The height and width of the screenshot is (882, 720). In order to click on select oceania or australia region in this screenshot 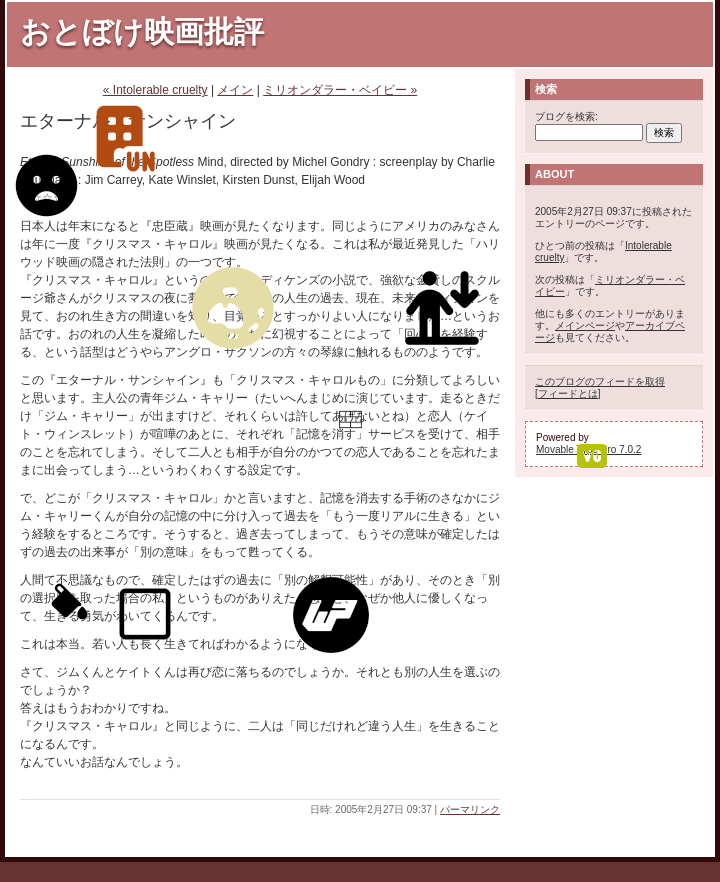, I will do `click(233, 308)`.